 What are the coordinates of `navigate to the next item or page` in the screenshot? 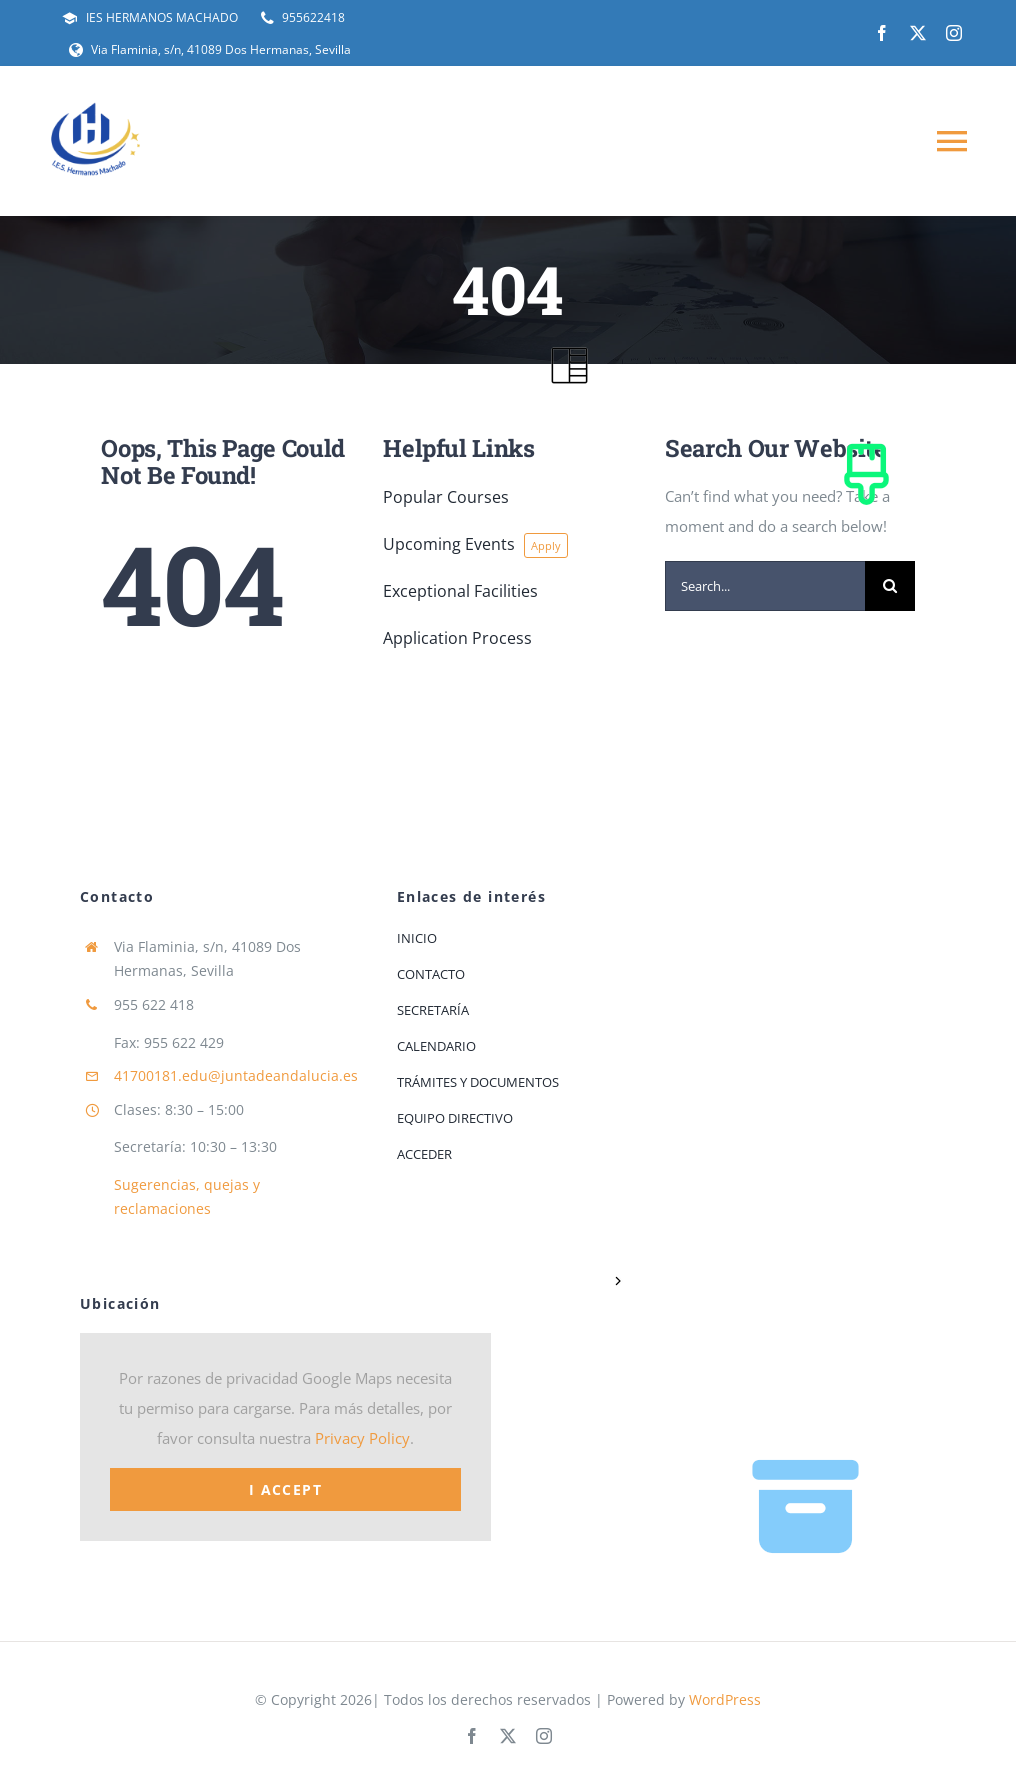 It's located at (618, 1281).